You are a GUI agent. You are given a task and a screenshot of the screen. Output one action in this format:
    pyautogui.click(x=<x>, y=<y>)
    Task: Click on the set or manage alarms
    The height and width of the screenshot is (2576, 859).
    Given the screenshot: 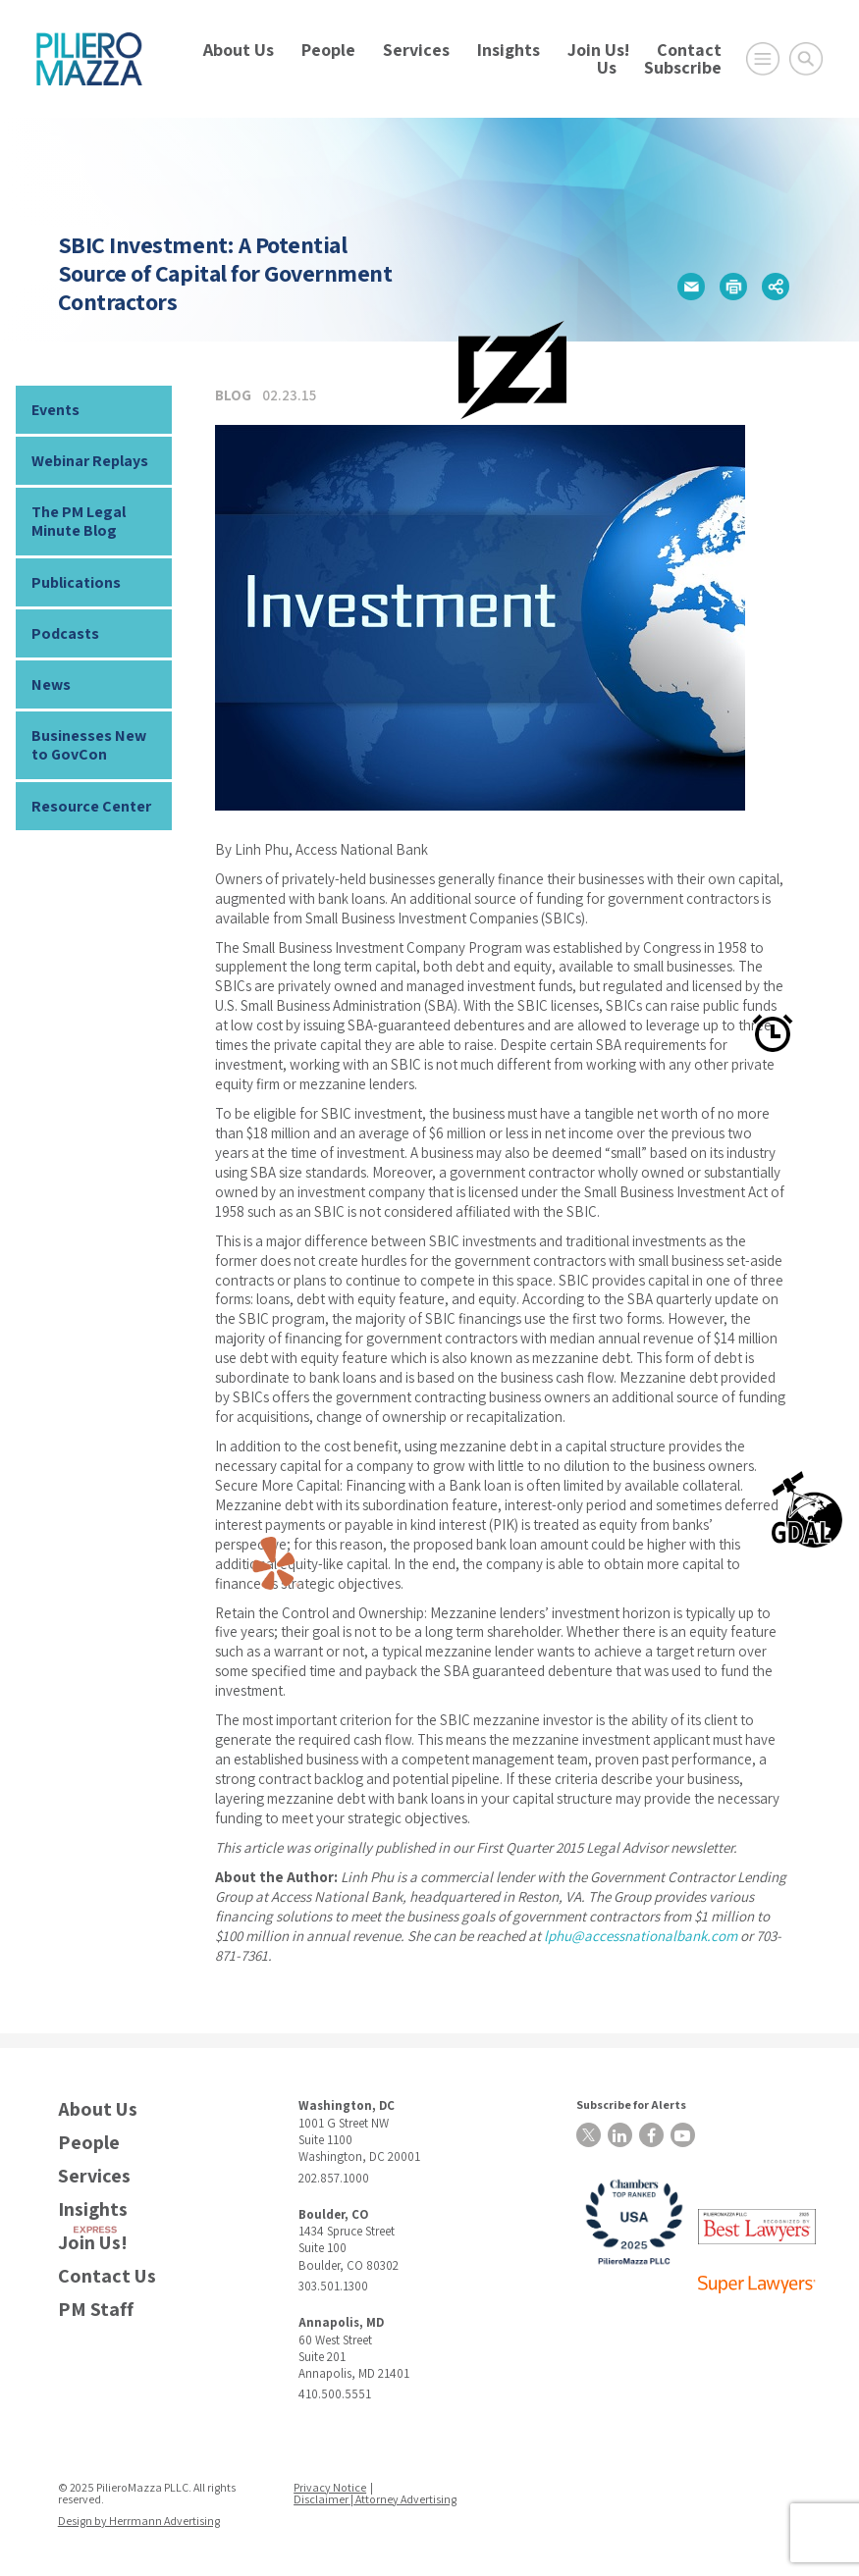 What is the action you would take?
    pyautogui.click(x=773, y=1032)
    